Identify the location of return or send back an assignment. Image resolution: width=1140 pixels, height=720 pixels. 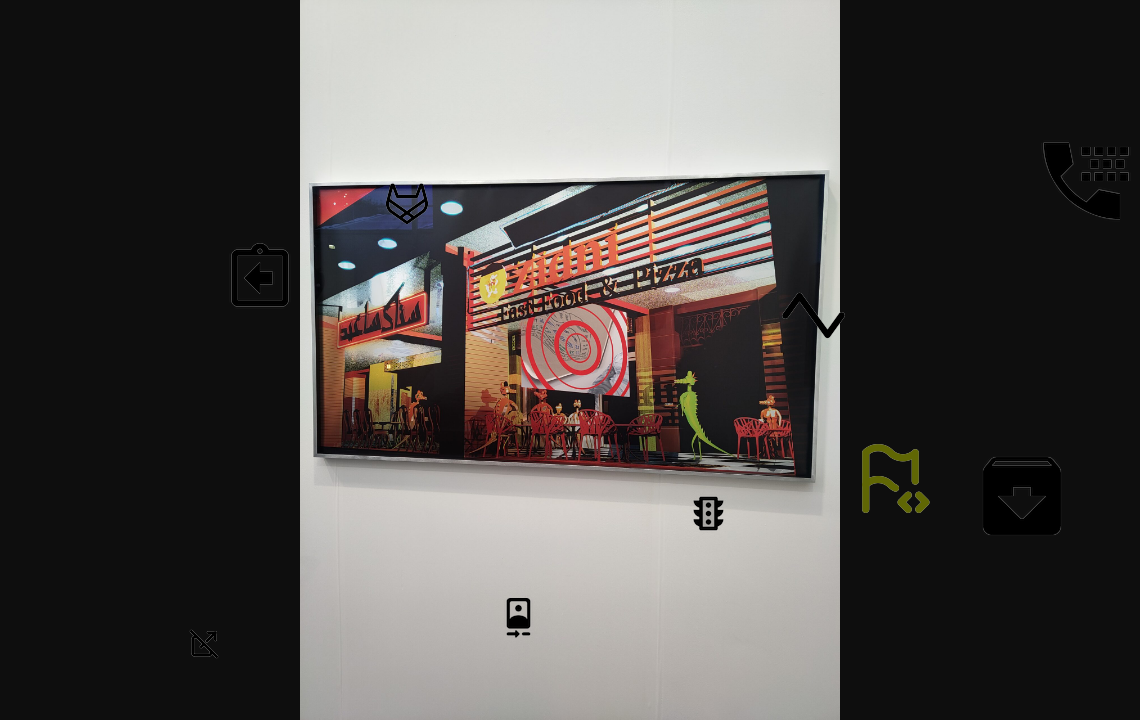
(260, 278).